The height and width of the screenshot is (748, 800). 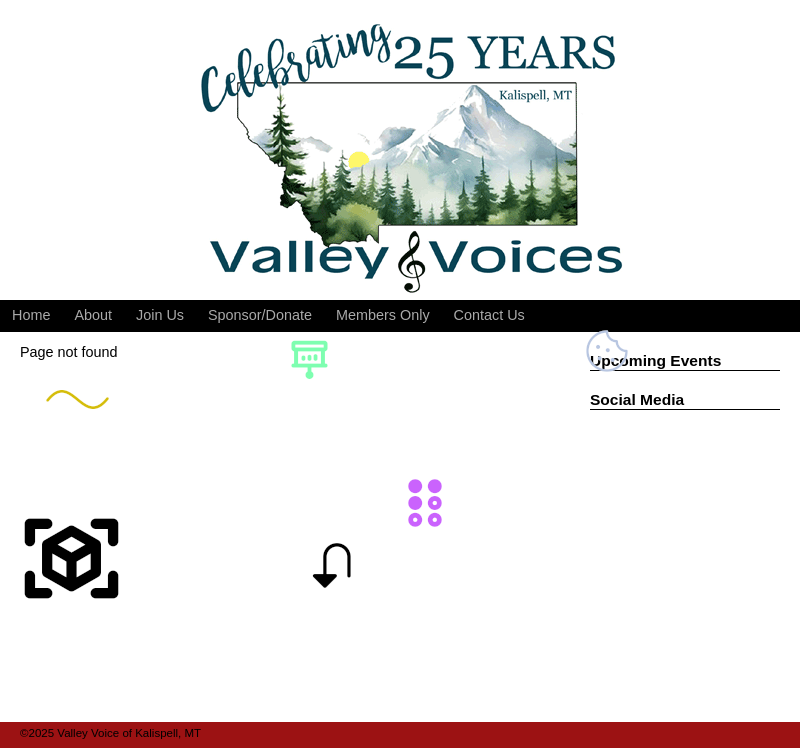 What do you see at coordinates (333, 565) in the screenshot?
I see `undo or reverse previous action` at bounding box center [333, 565].